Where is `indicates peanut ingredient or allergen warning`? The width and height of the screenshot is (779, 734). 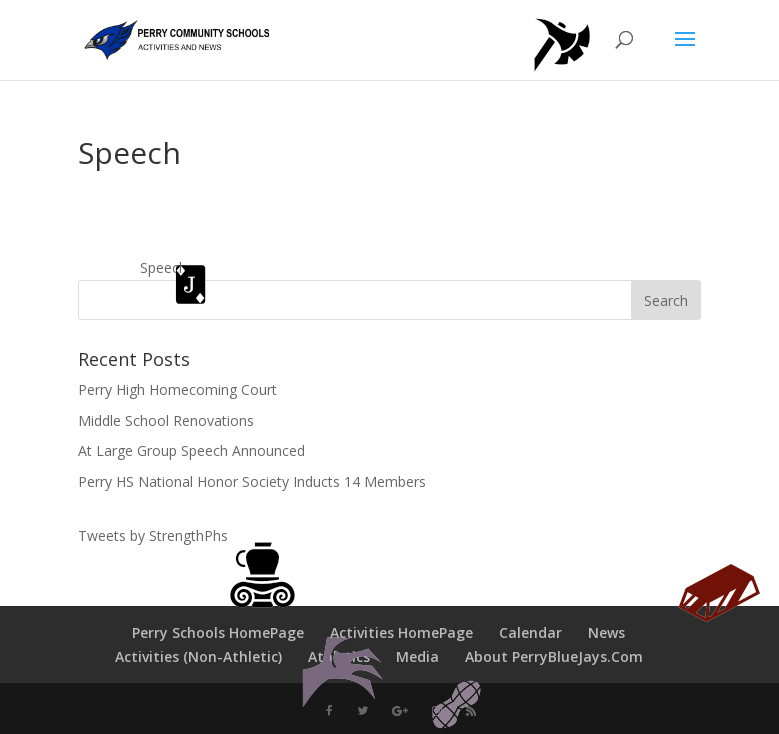 indicates peanut ingredient or allergen warning is located at coordinates (456, 704).